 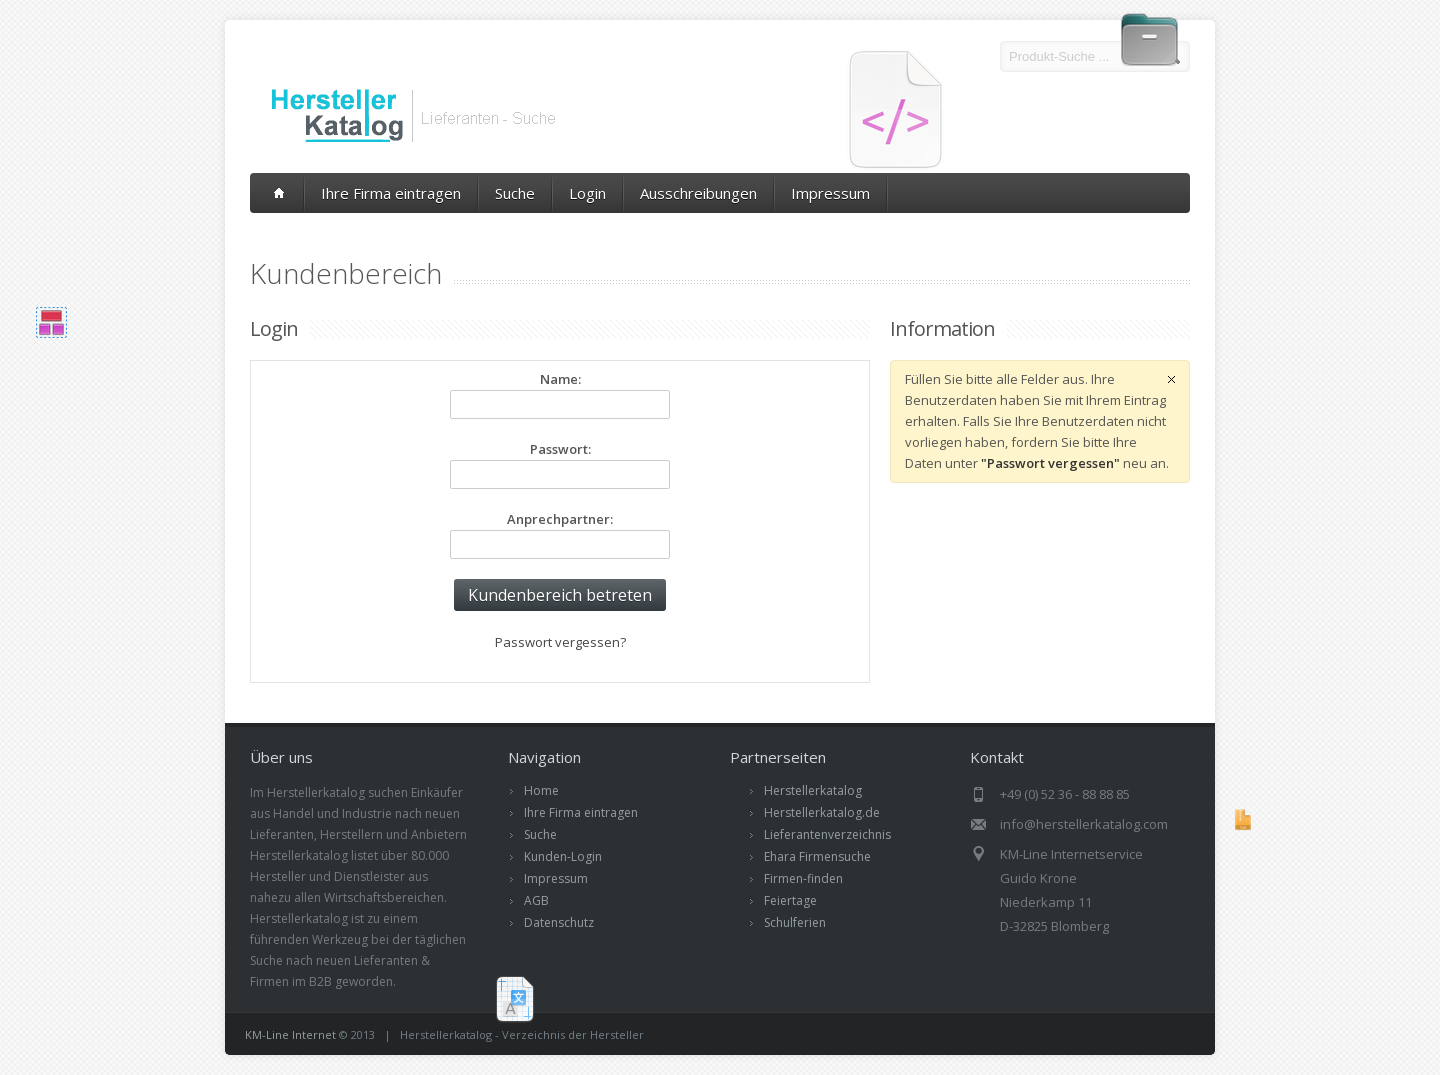 What do you see at coordinates (895, 109) in the screenshot?
I see `an xml or markup language file` at bounding box center [895, 109].